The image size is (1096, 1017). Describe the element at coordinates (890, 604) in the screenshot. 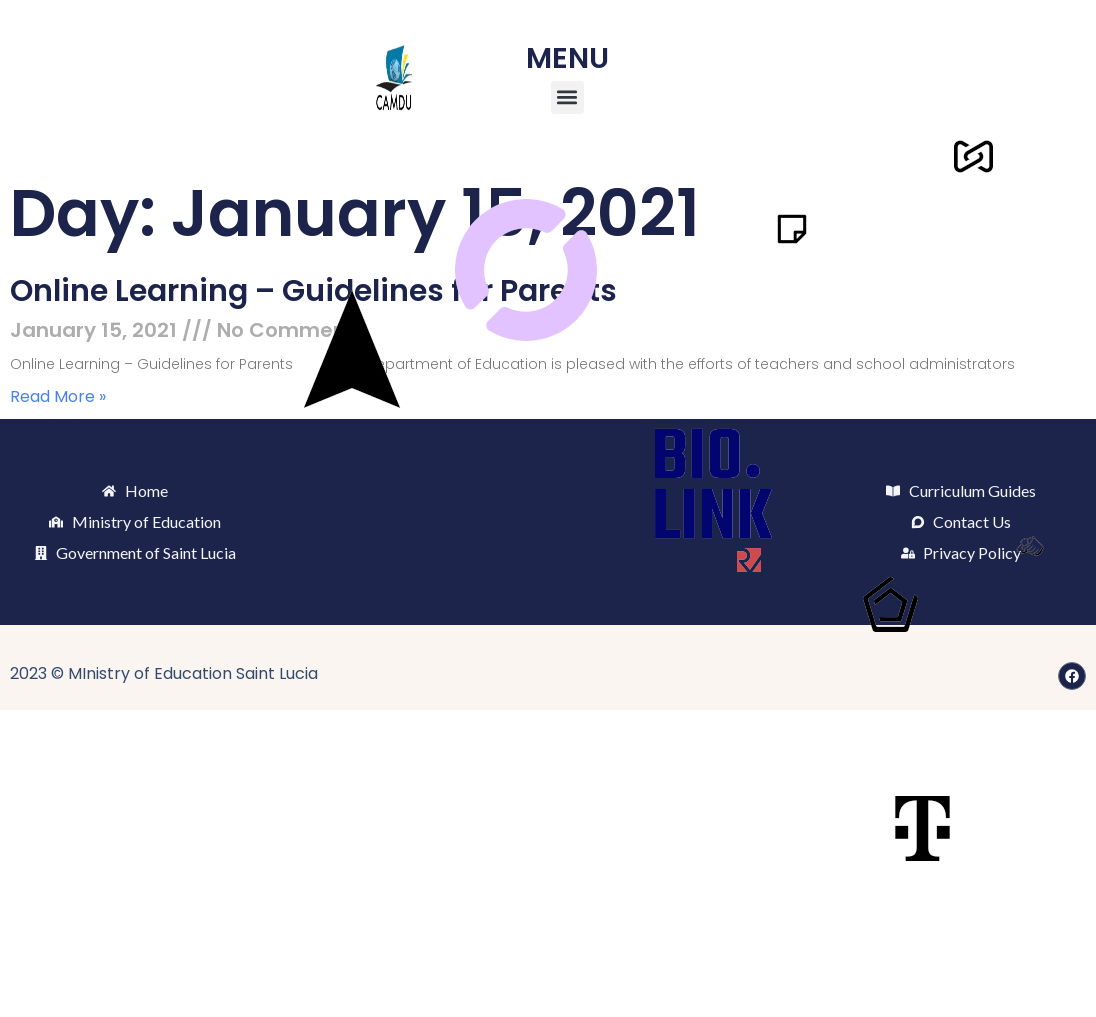

I see `geode geometry dash mod loader logo` at that location.